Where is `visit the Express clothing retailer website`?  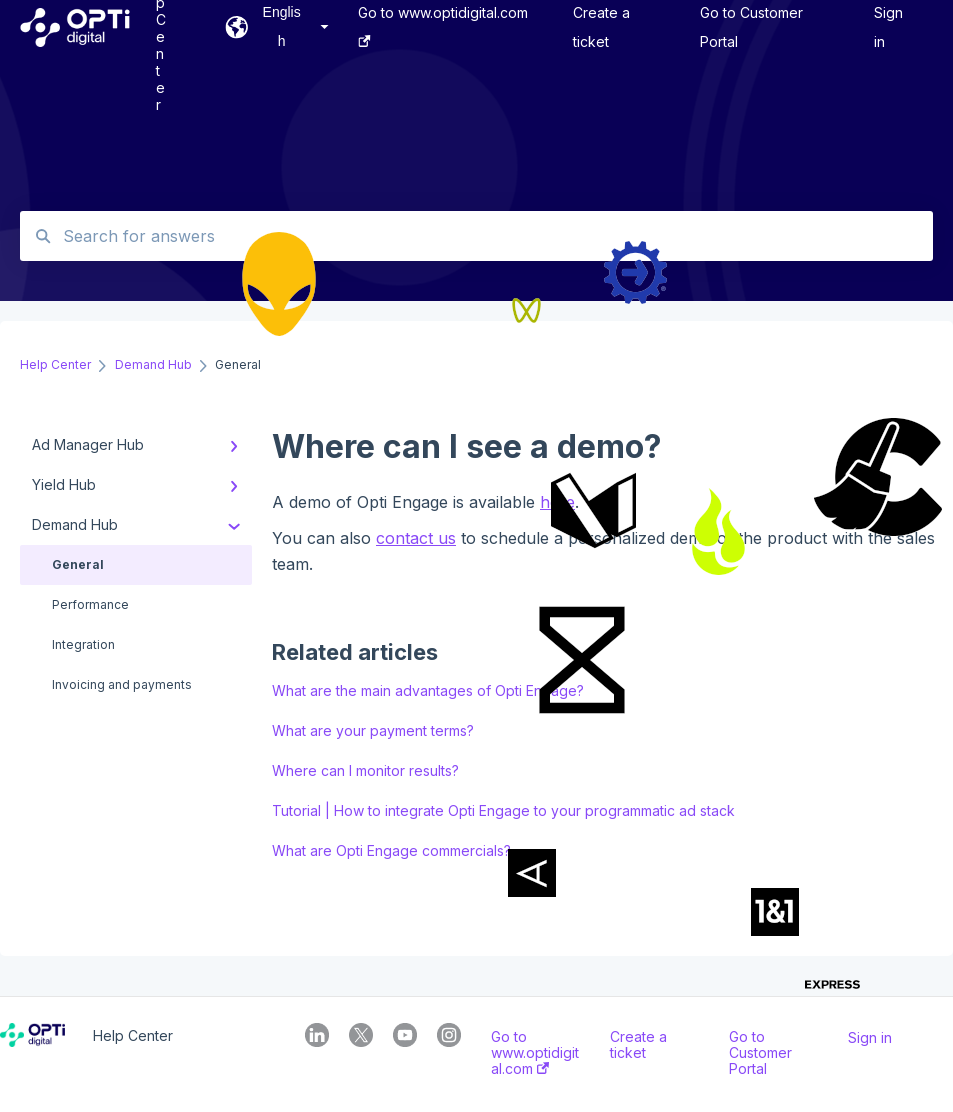 visit the Express clothing retailer website is located at coordinates (832, 984).